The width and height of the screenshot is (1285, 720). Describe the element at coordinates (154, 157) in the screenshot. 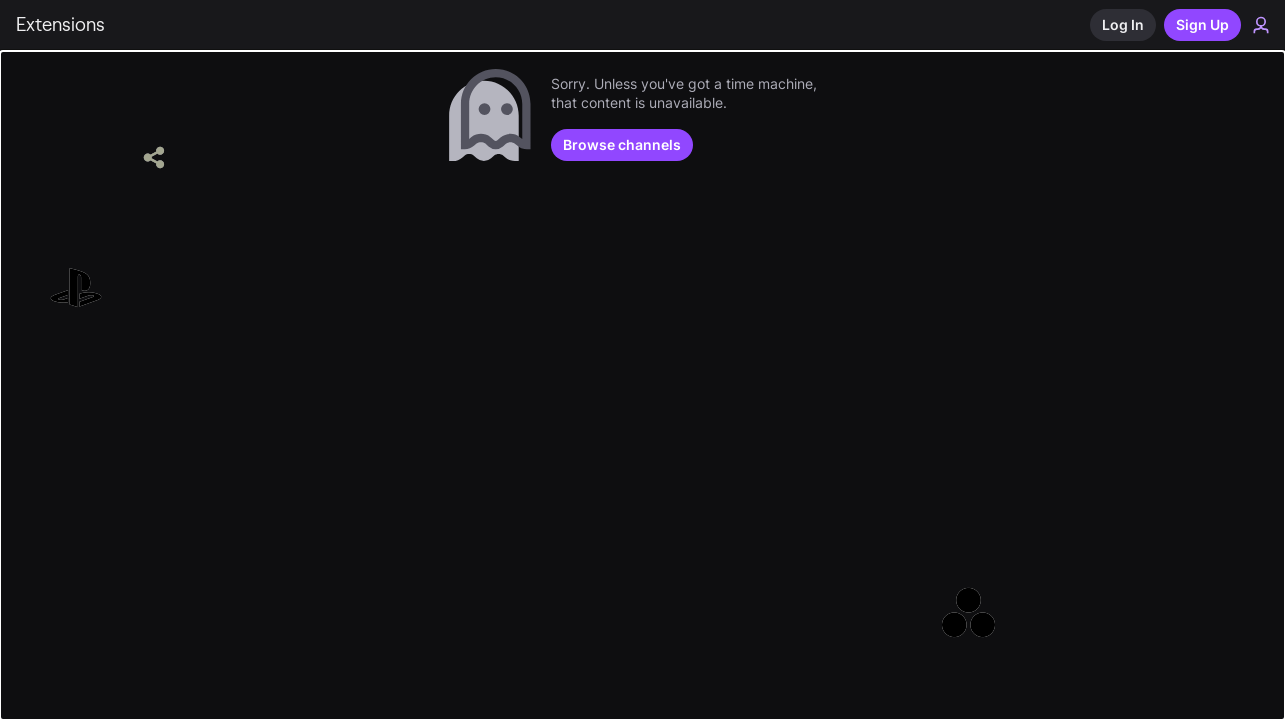

I see `share content with others` at that location.